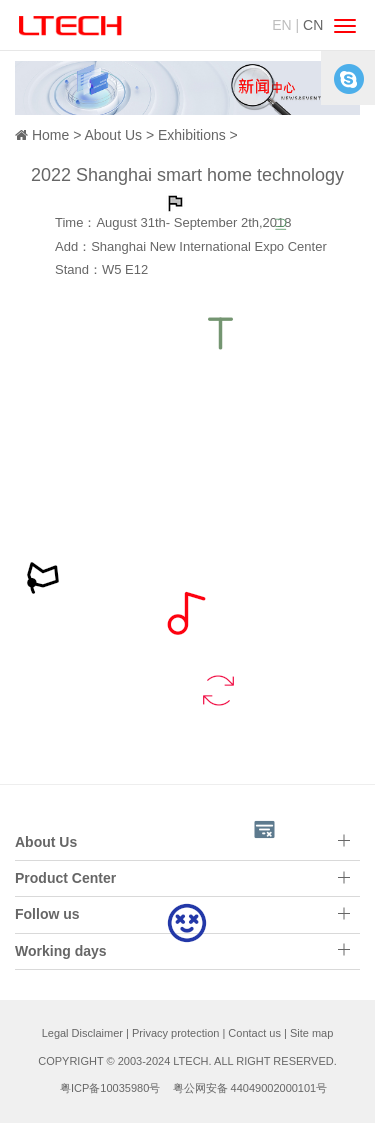  Describe the element at coordinates (43, 578) in the screenshot. I see `make a freehand polygon selection` at that location.